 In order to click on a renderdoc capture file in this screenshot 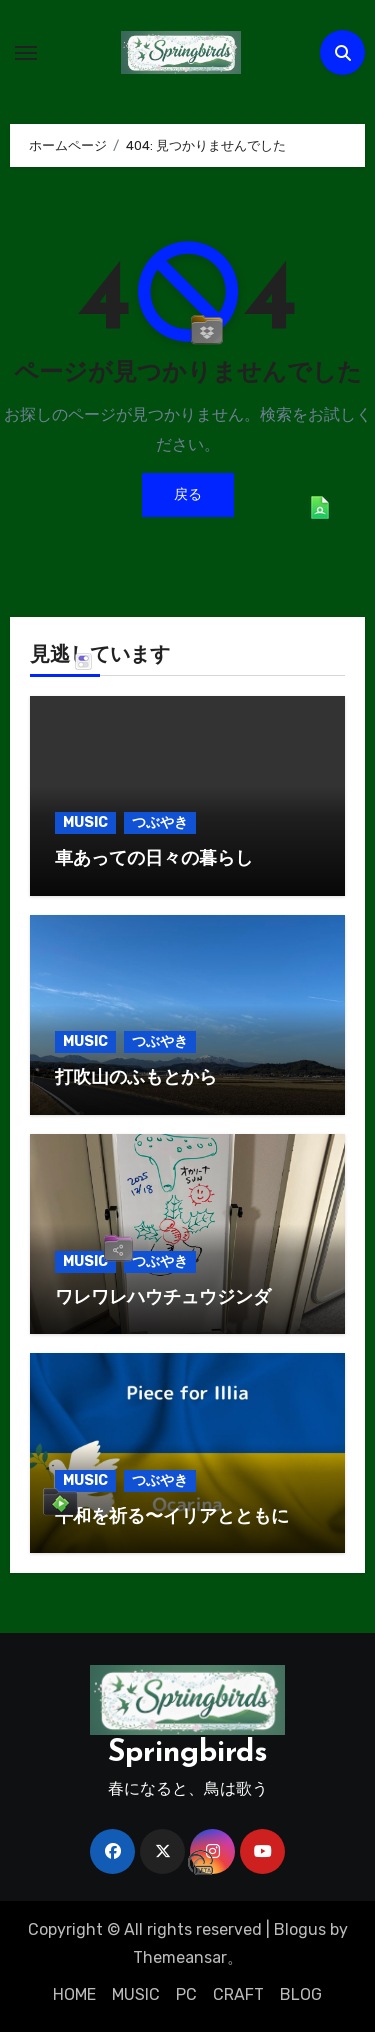, I will do `click(320, 508)`.